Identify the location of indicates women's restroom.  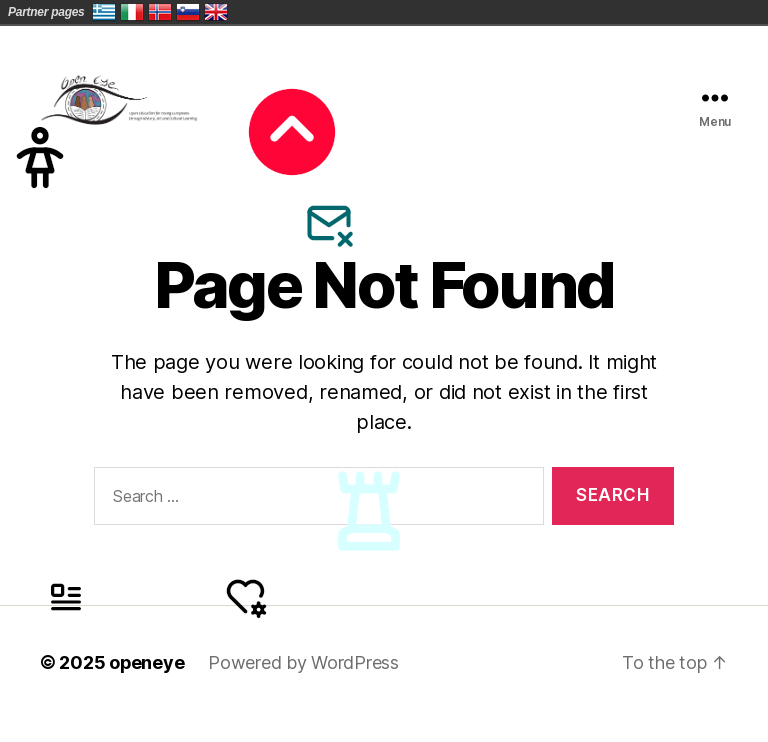
(40, 159).